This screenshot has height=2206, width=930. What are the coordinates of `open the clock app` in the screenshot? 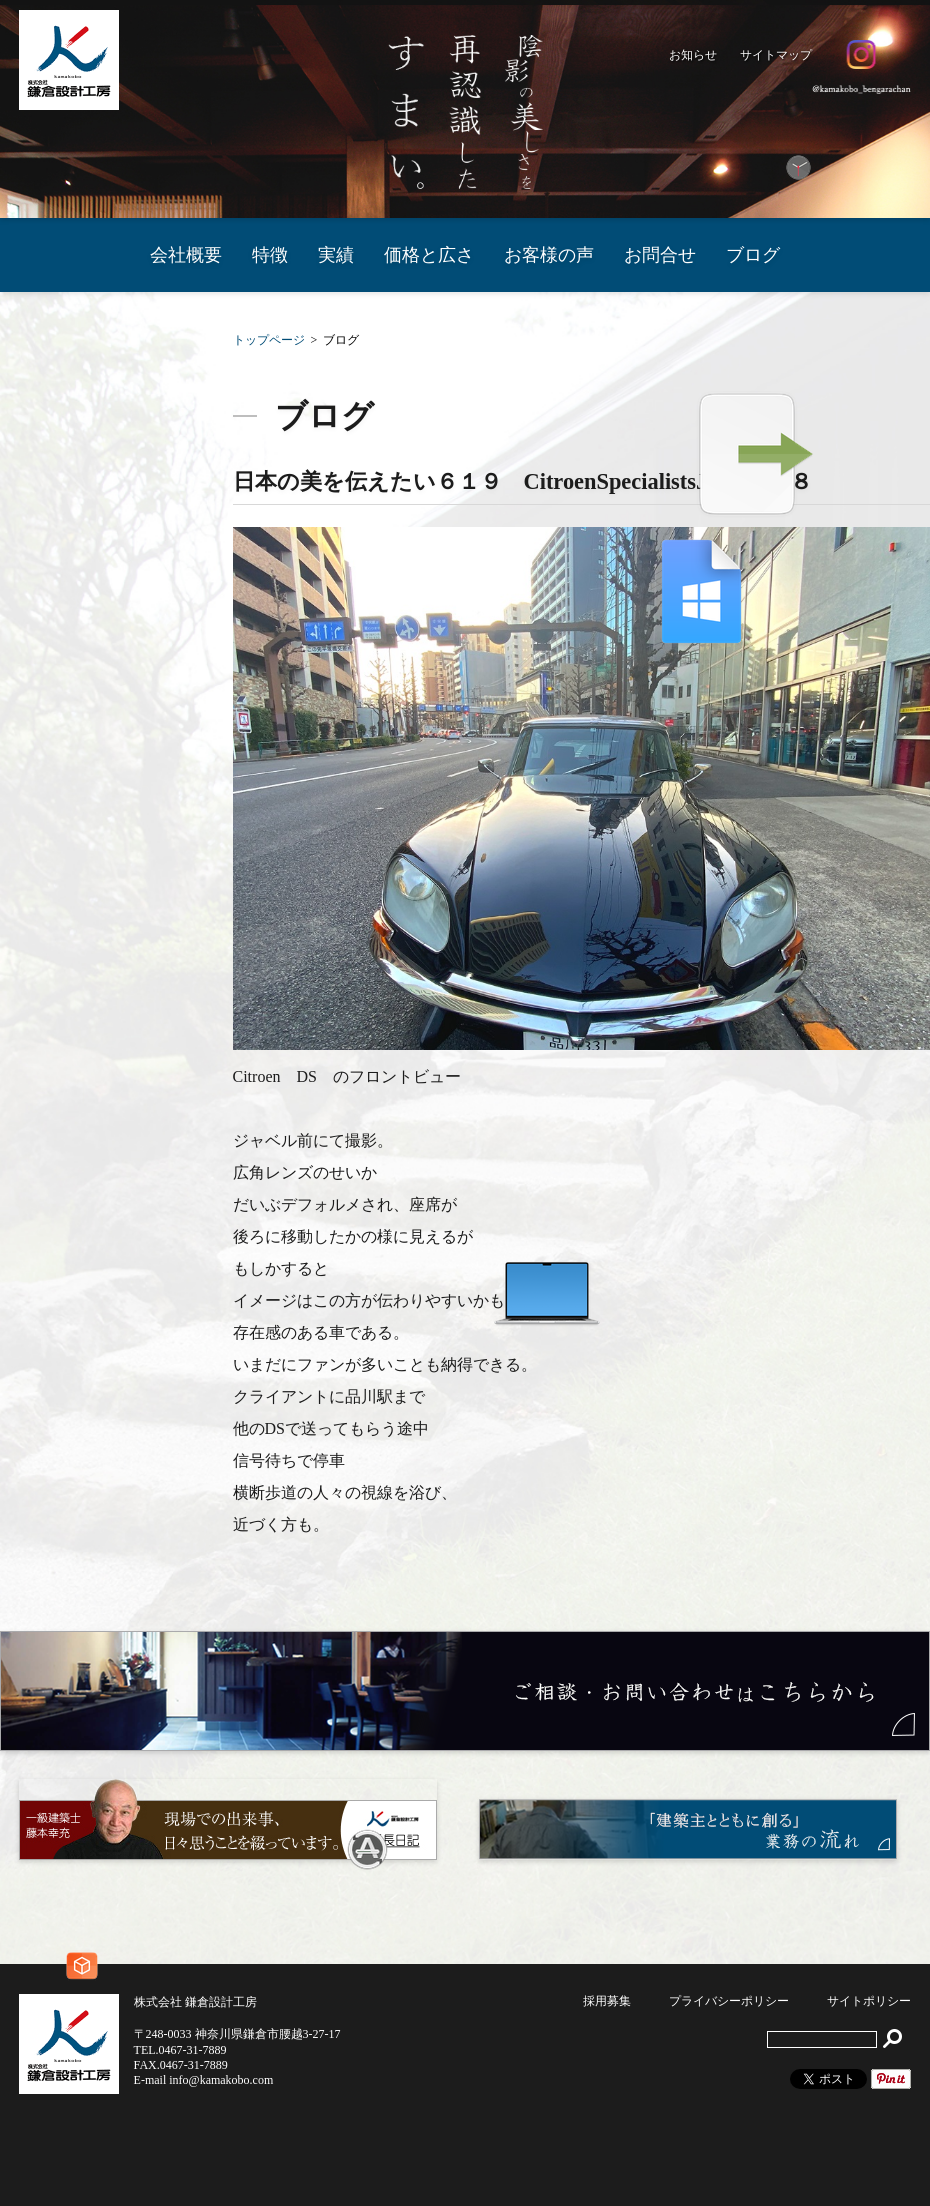 It's located at (798, 167).